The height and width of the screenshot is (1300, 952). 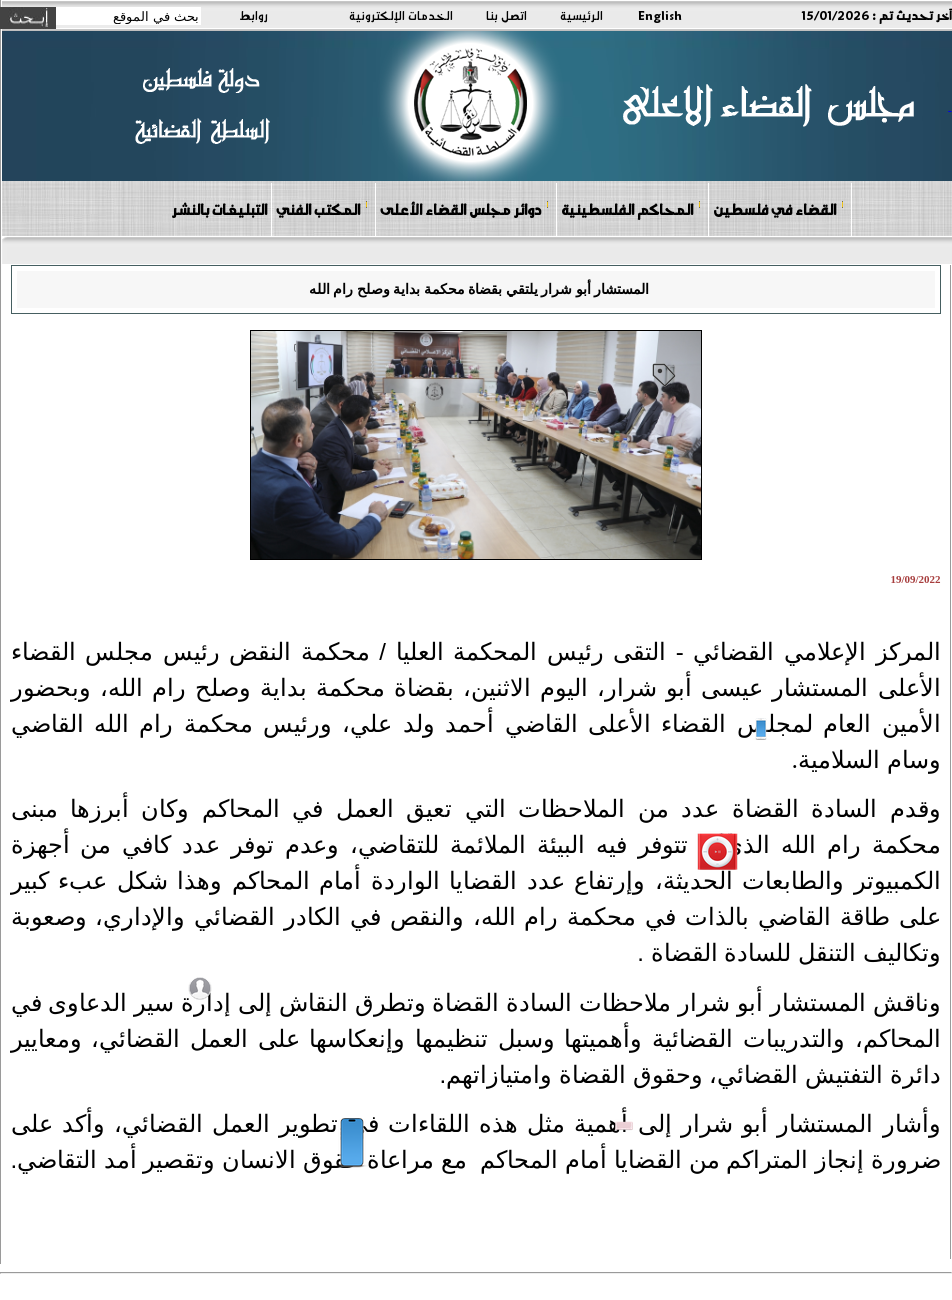 What do you see at coordinates (624, 1126) in the screenshot?
I see `indicates a pink external keyboard is connected` at bounding box center [624, 1126].